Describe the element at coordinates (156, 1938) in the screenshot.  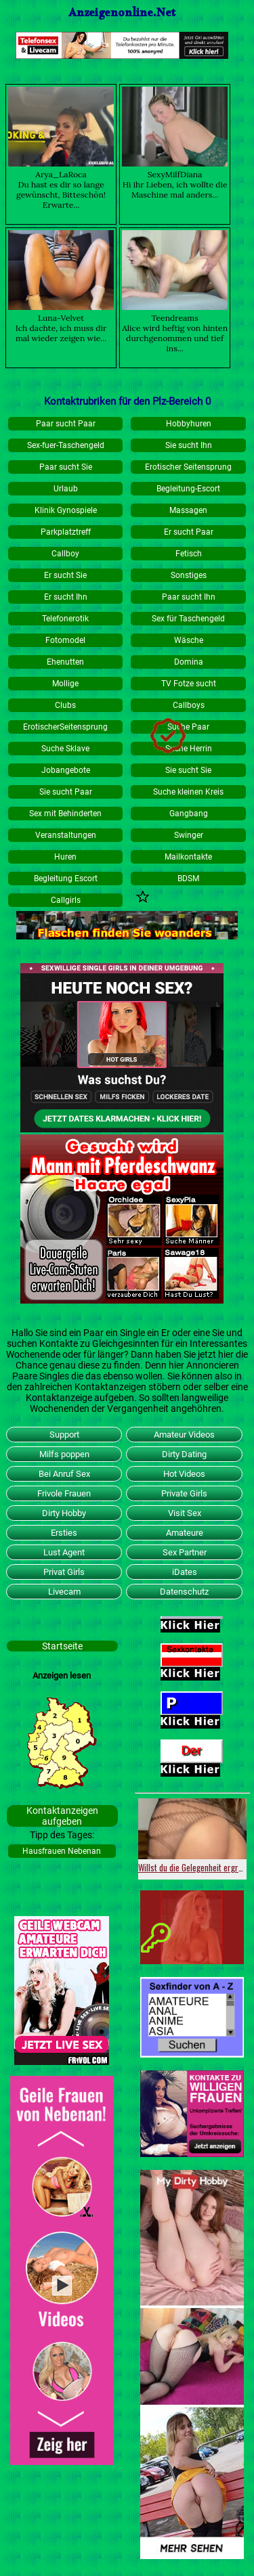
I see `access security or authentication settings` at that location.